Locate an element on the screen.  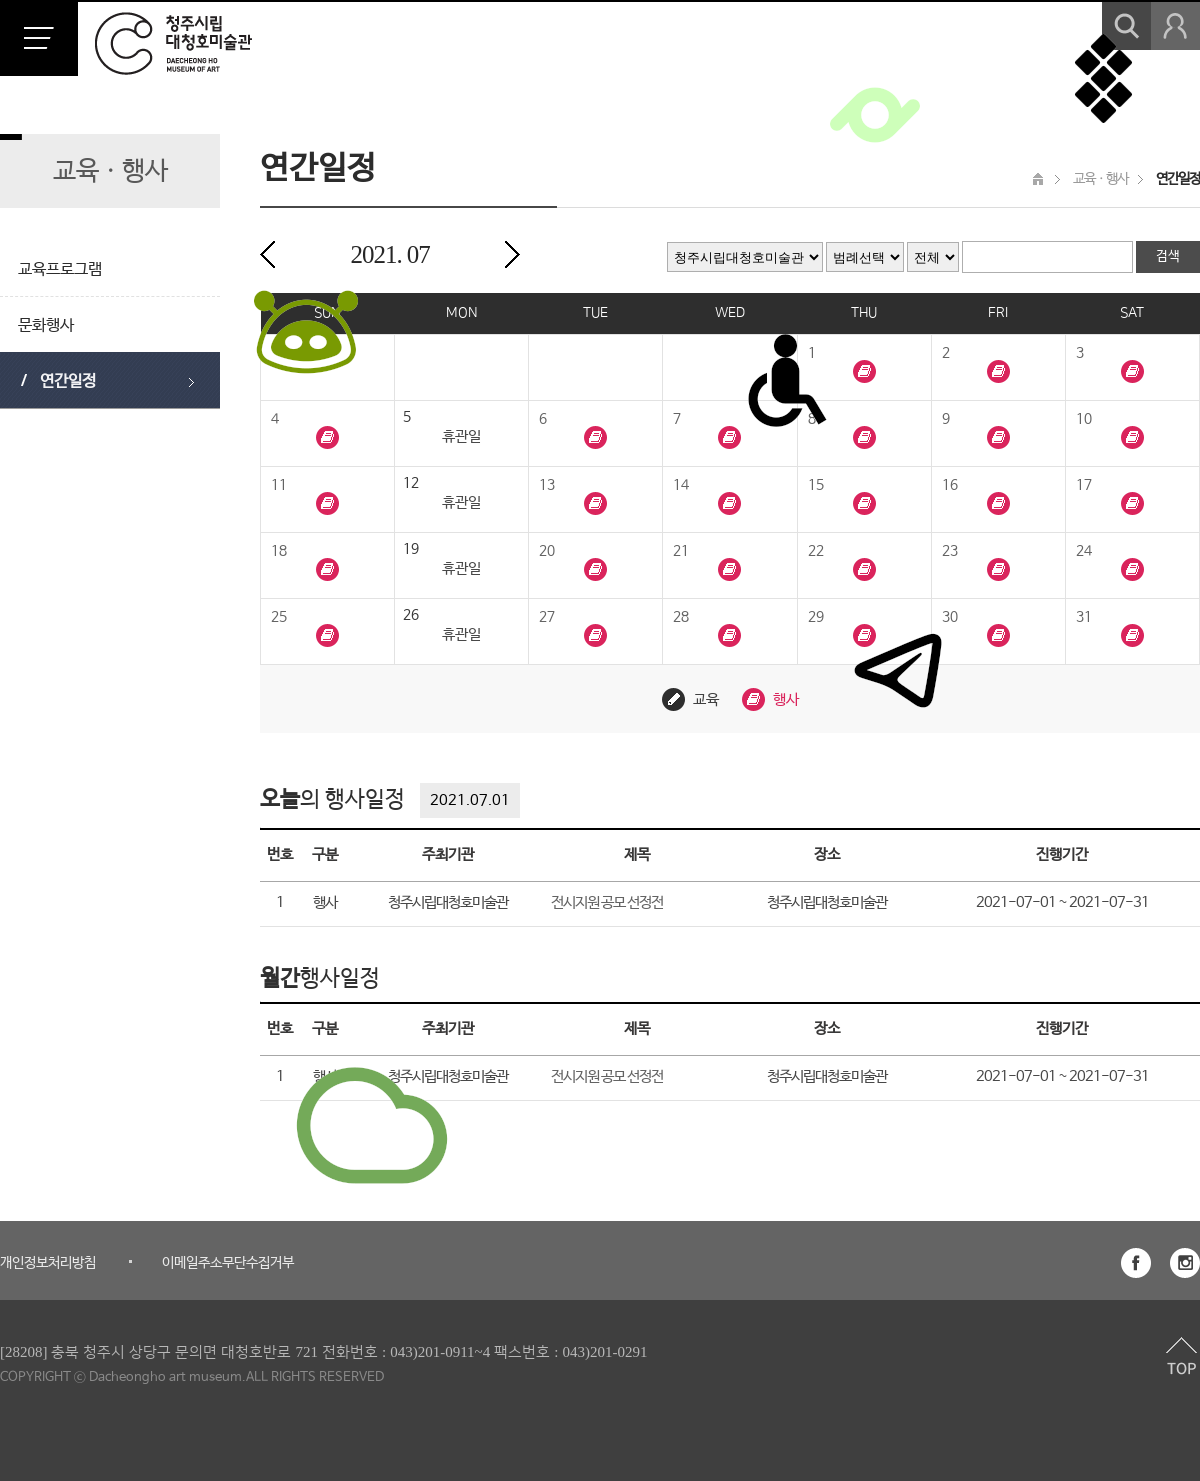
open pr.co app or website is located at coordinates (875, 115).